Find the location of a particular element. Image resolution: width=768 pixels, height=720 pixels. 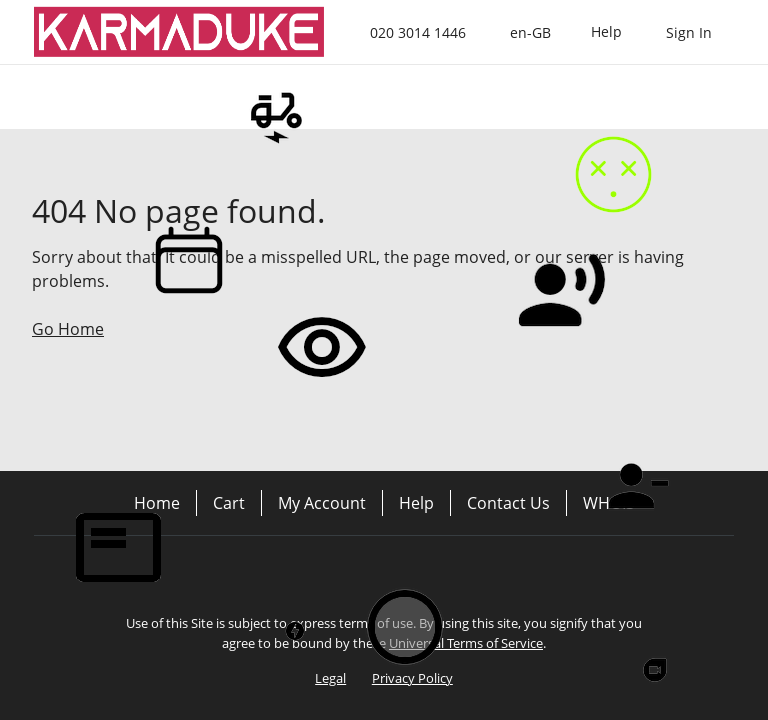

indicates an error or failed action is located at coordinates (613, 174).